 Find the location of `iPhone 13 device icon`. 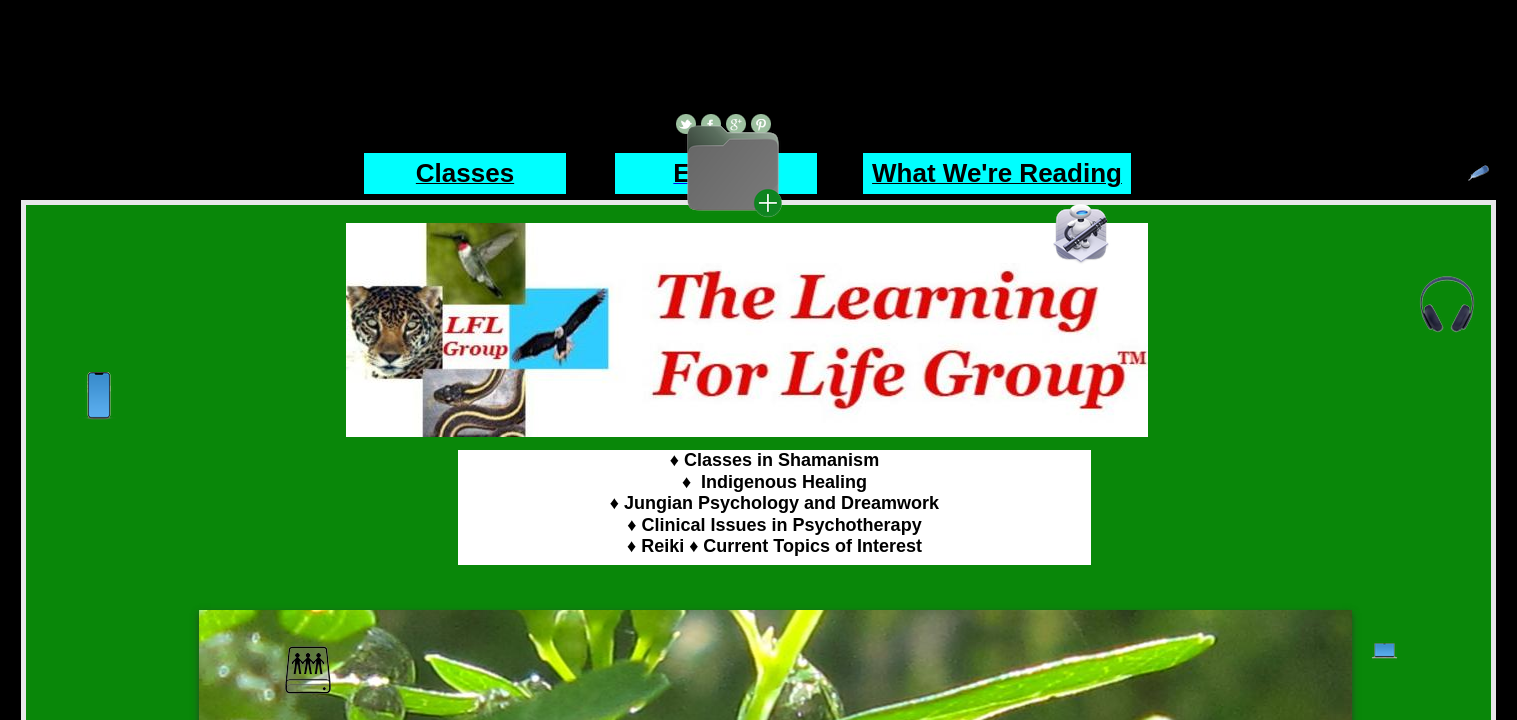

iPhone 13 device icon is located at coordinates (99, 396).